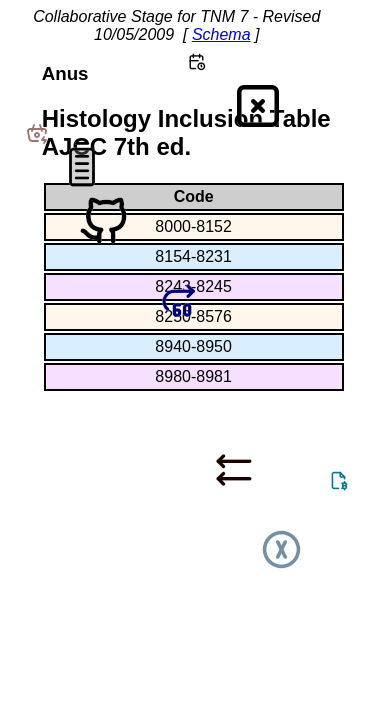 This screenshot has height=720, width=375. Describe the element at coordinates (258, 106) in the screenshot. I see `close or dismiss a dialog box` at that location.